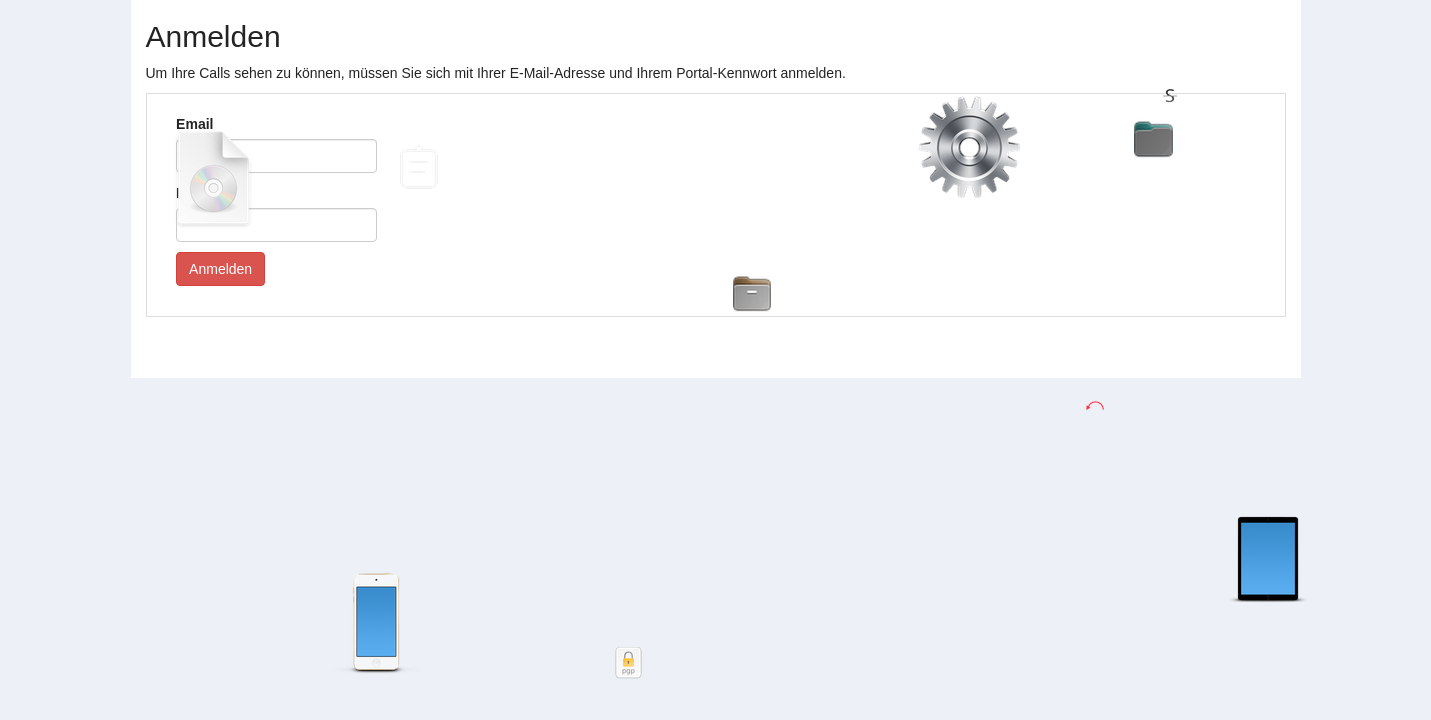 This screenshot has height=720, width=1431. What do you see at coordinates (752, 293) in the screenshot?
I see `open the nautilus file manager` at bounding box center [752, 293].